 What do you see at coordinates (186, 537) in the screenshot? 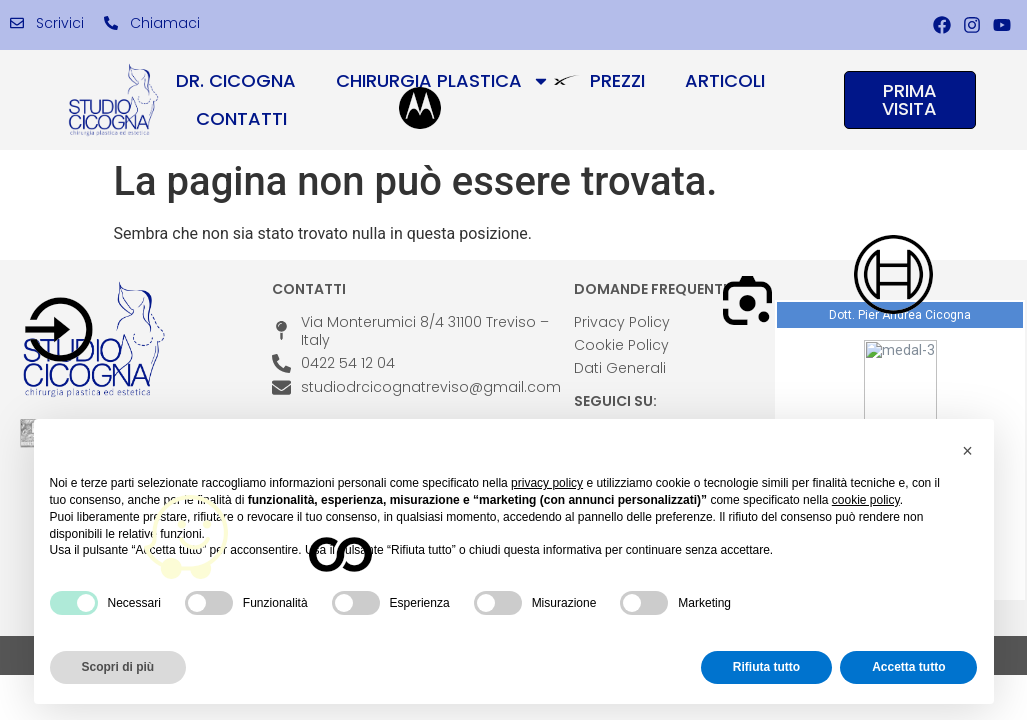
I see `open Waze navigation app` at bounding box center [186, 537].